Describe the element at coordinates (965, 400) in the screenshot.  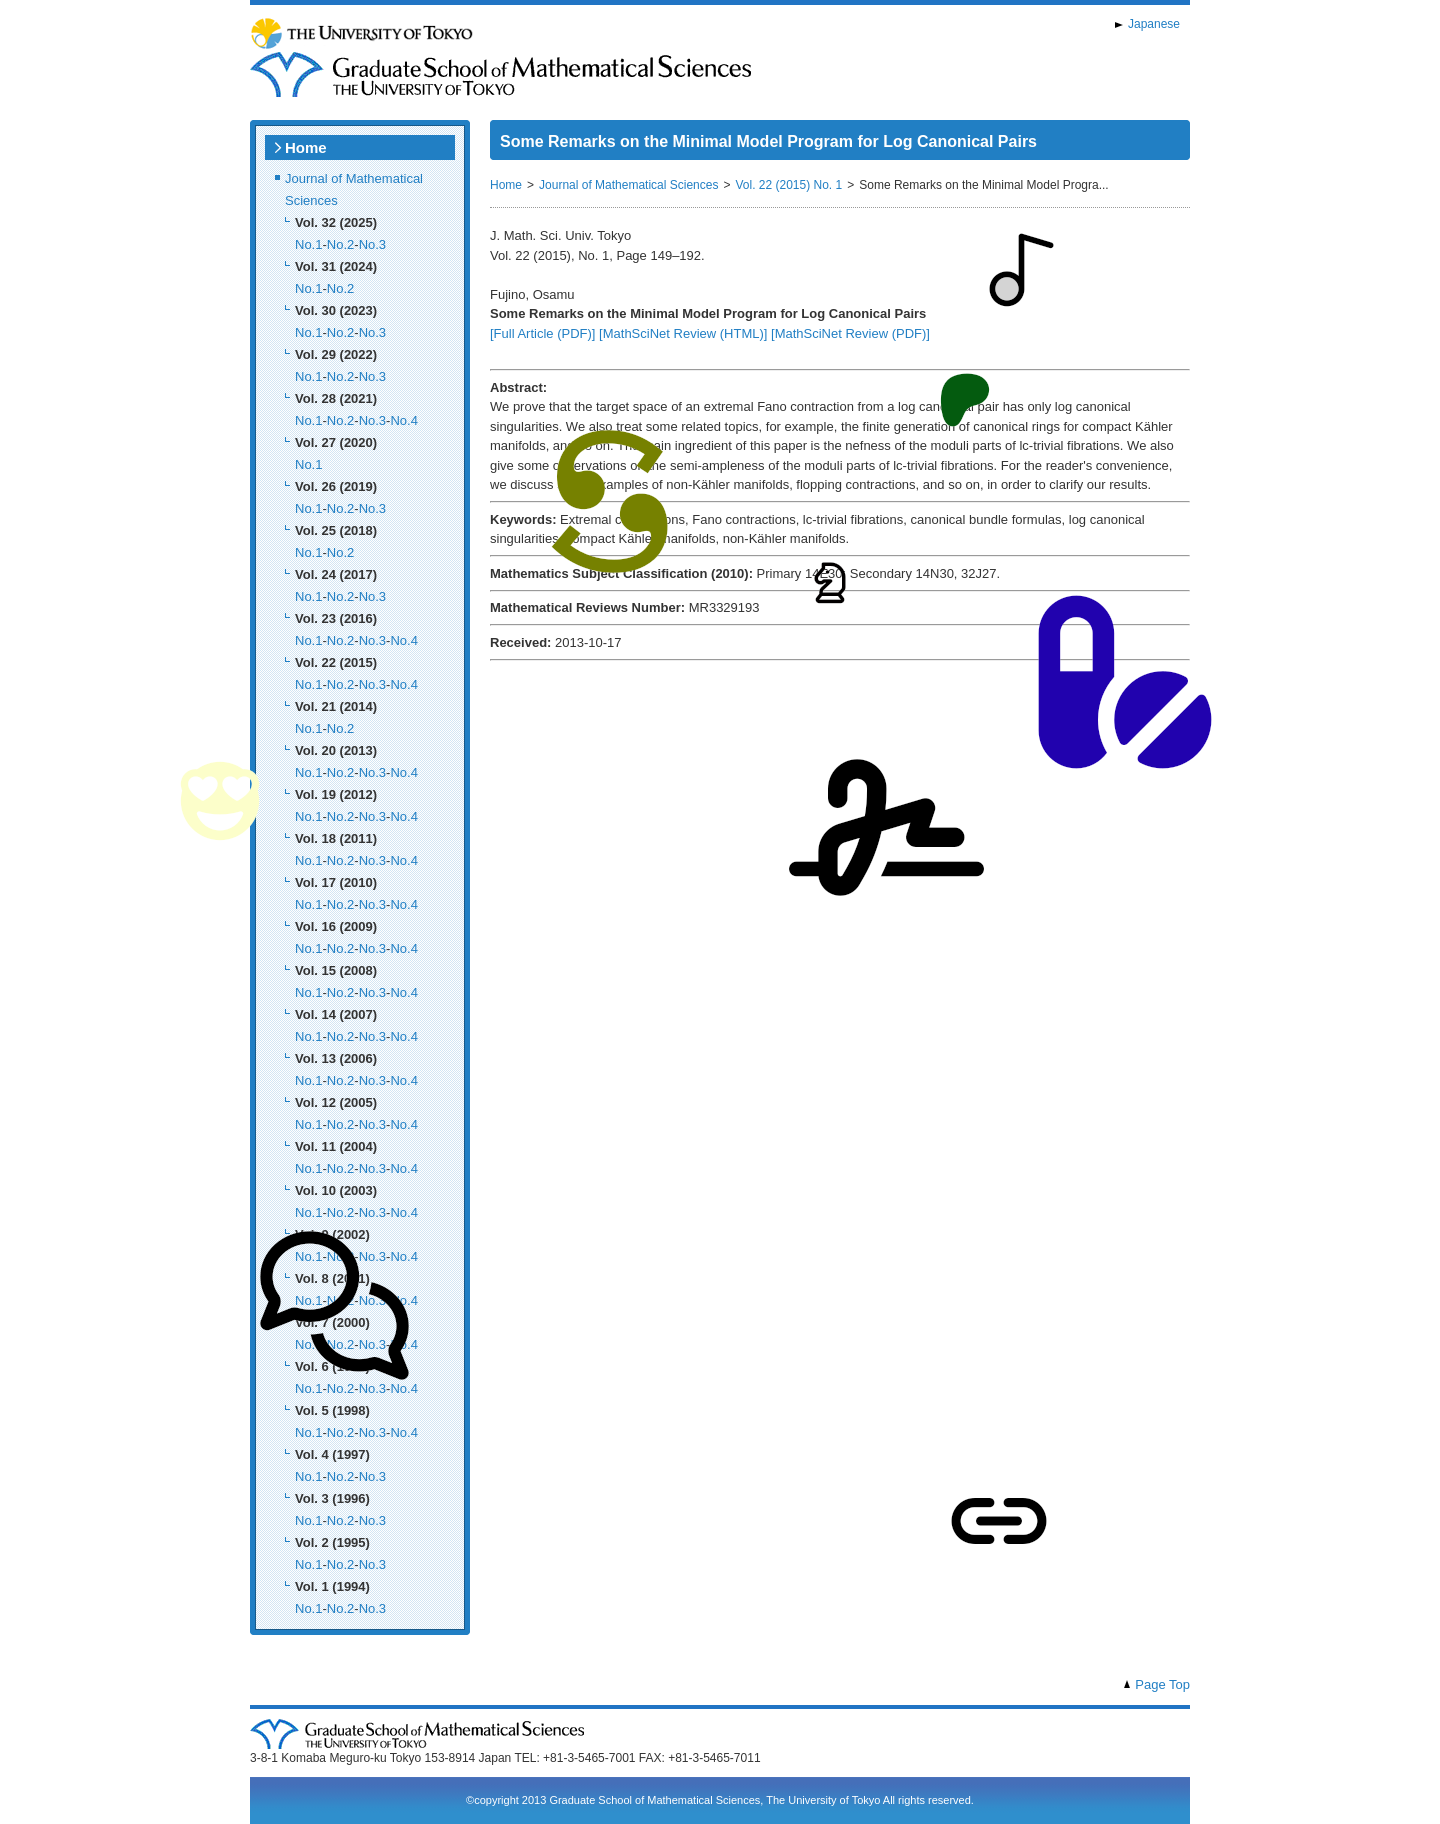
I see `link to patreon profile` at that location.